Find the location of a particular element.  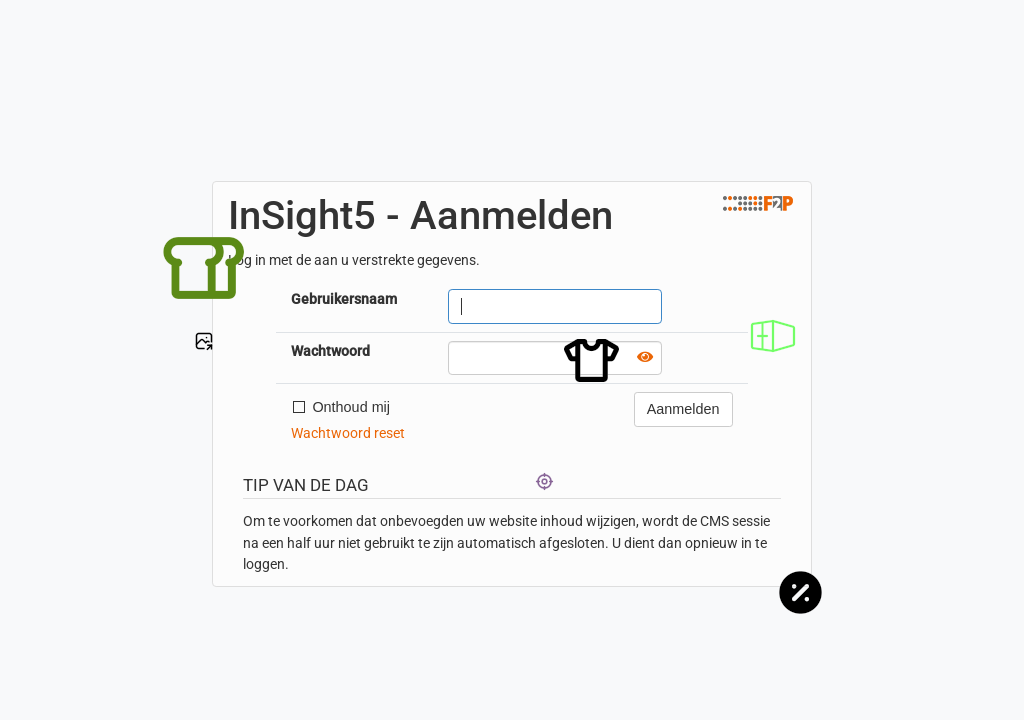

center map on current location is located at coordinates (544, 481).